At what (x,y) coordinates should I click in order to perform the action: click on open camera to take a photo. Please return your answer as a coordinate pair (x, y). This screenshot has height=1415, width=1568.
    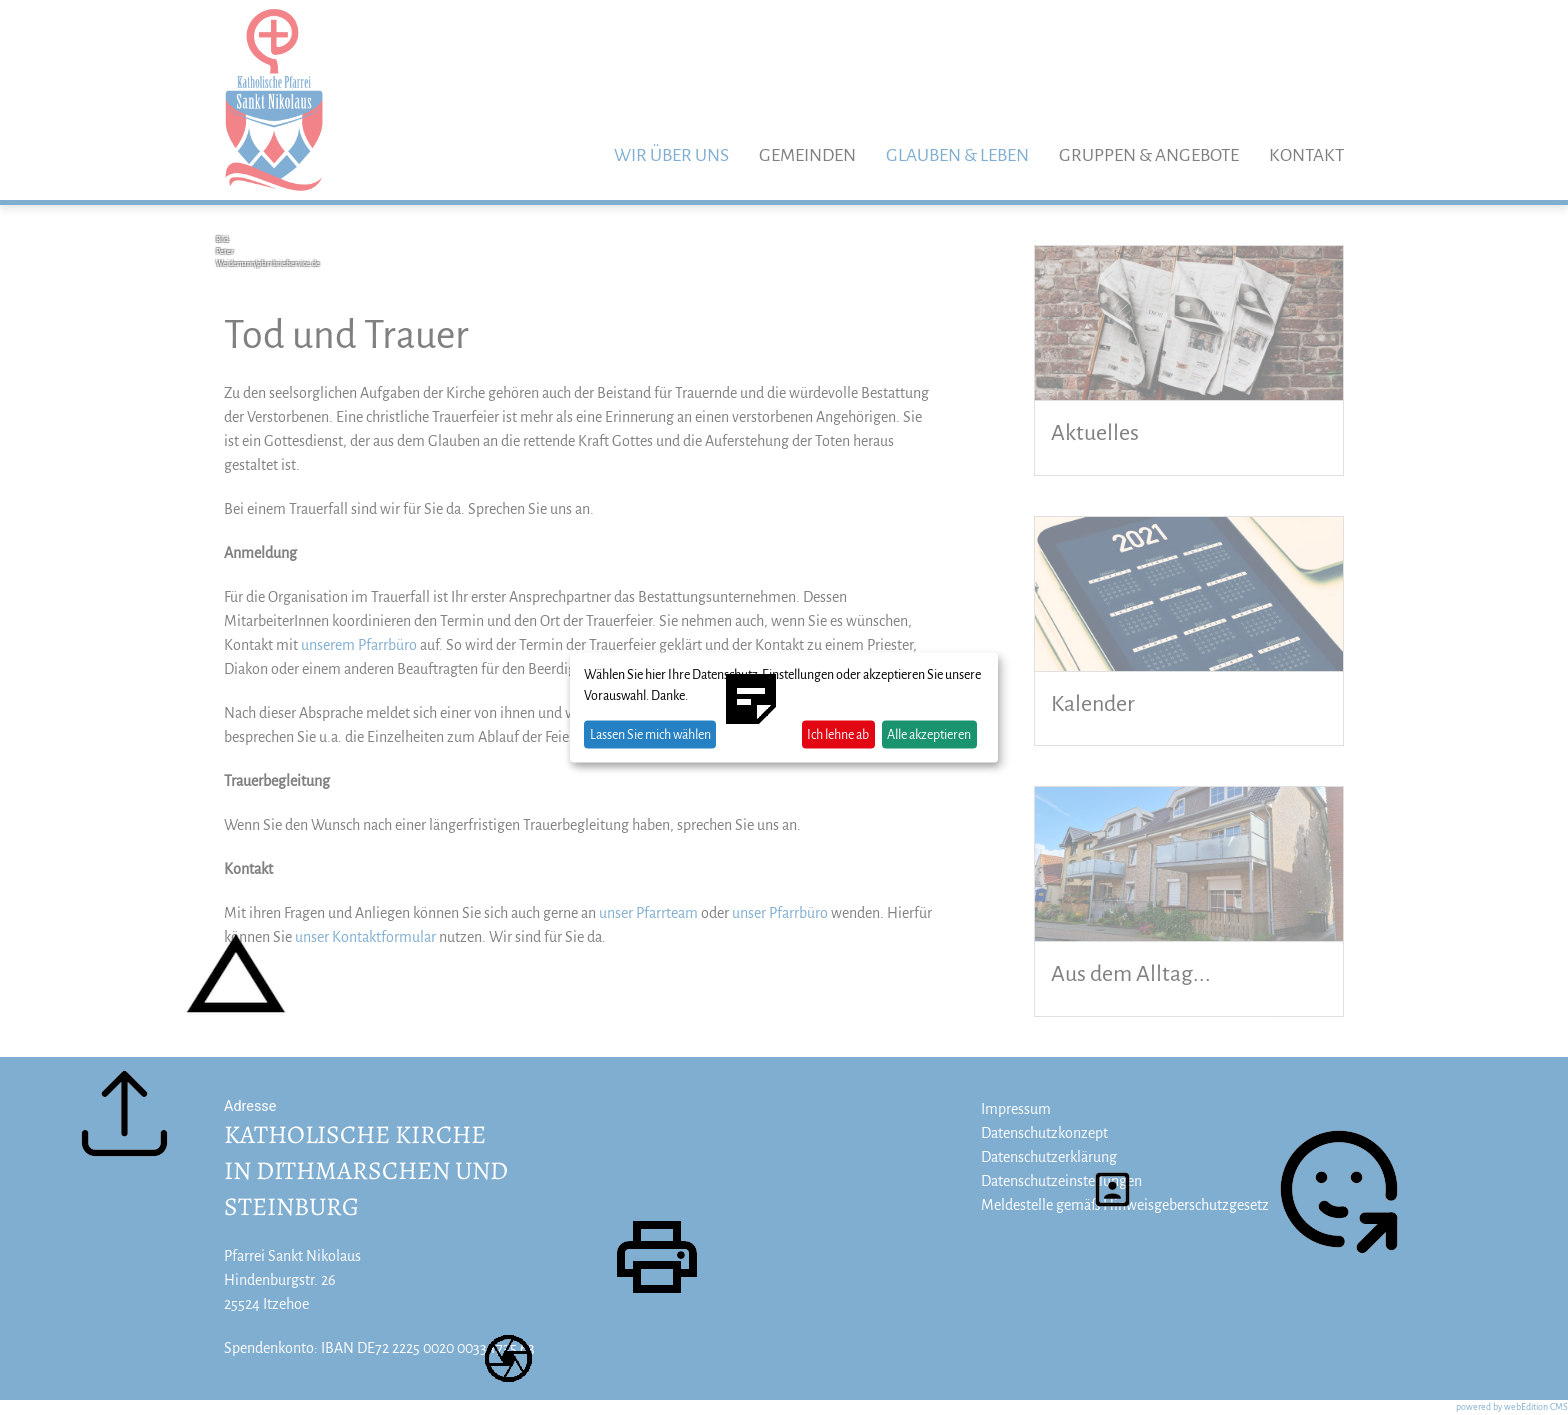
    Looking at the image, I should click on (508, 1358).